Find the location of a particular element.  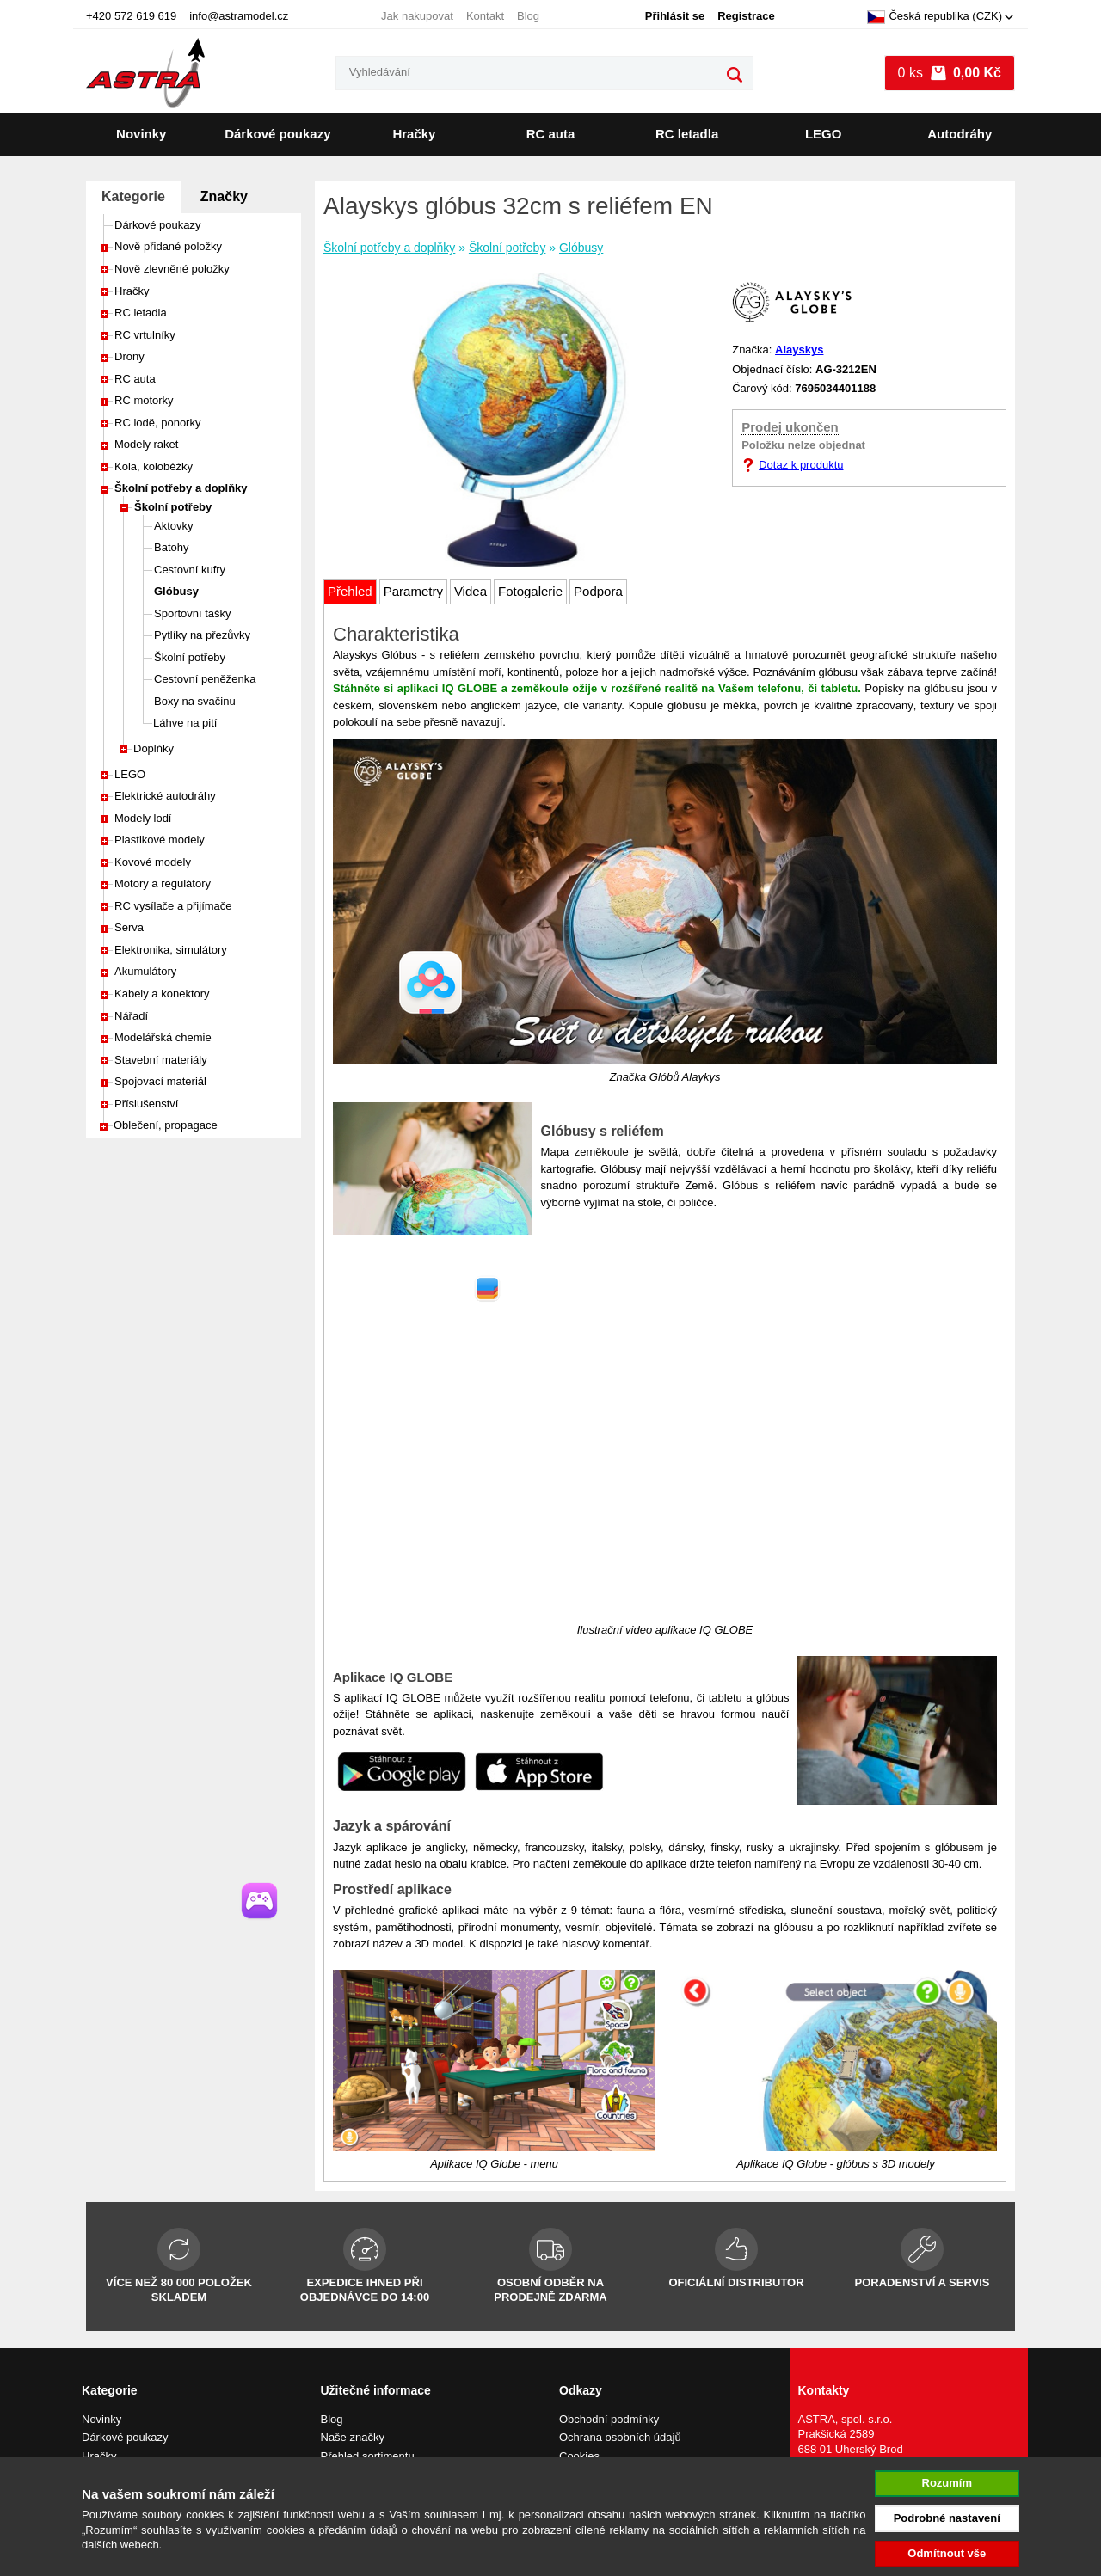

open gnome arcade gaming app is located at coordinates (259, 1900).